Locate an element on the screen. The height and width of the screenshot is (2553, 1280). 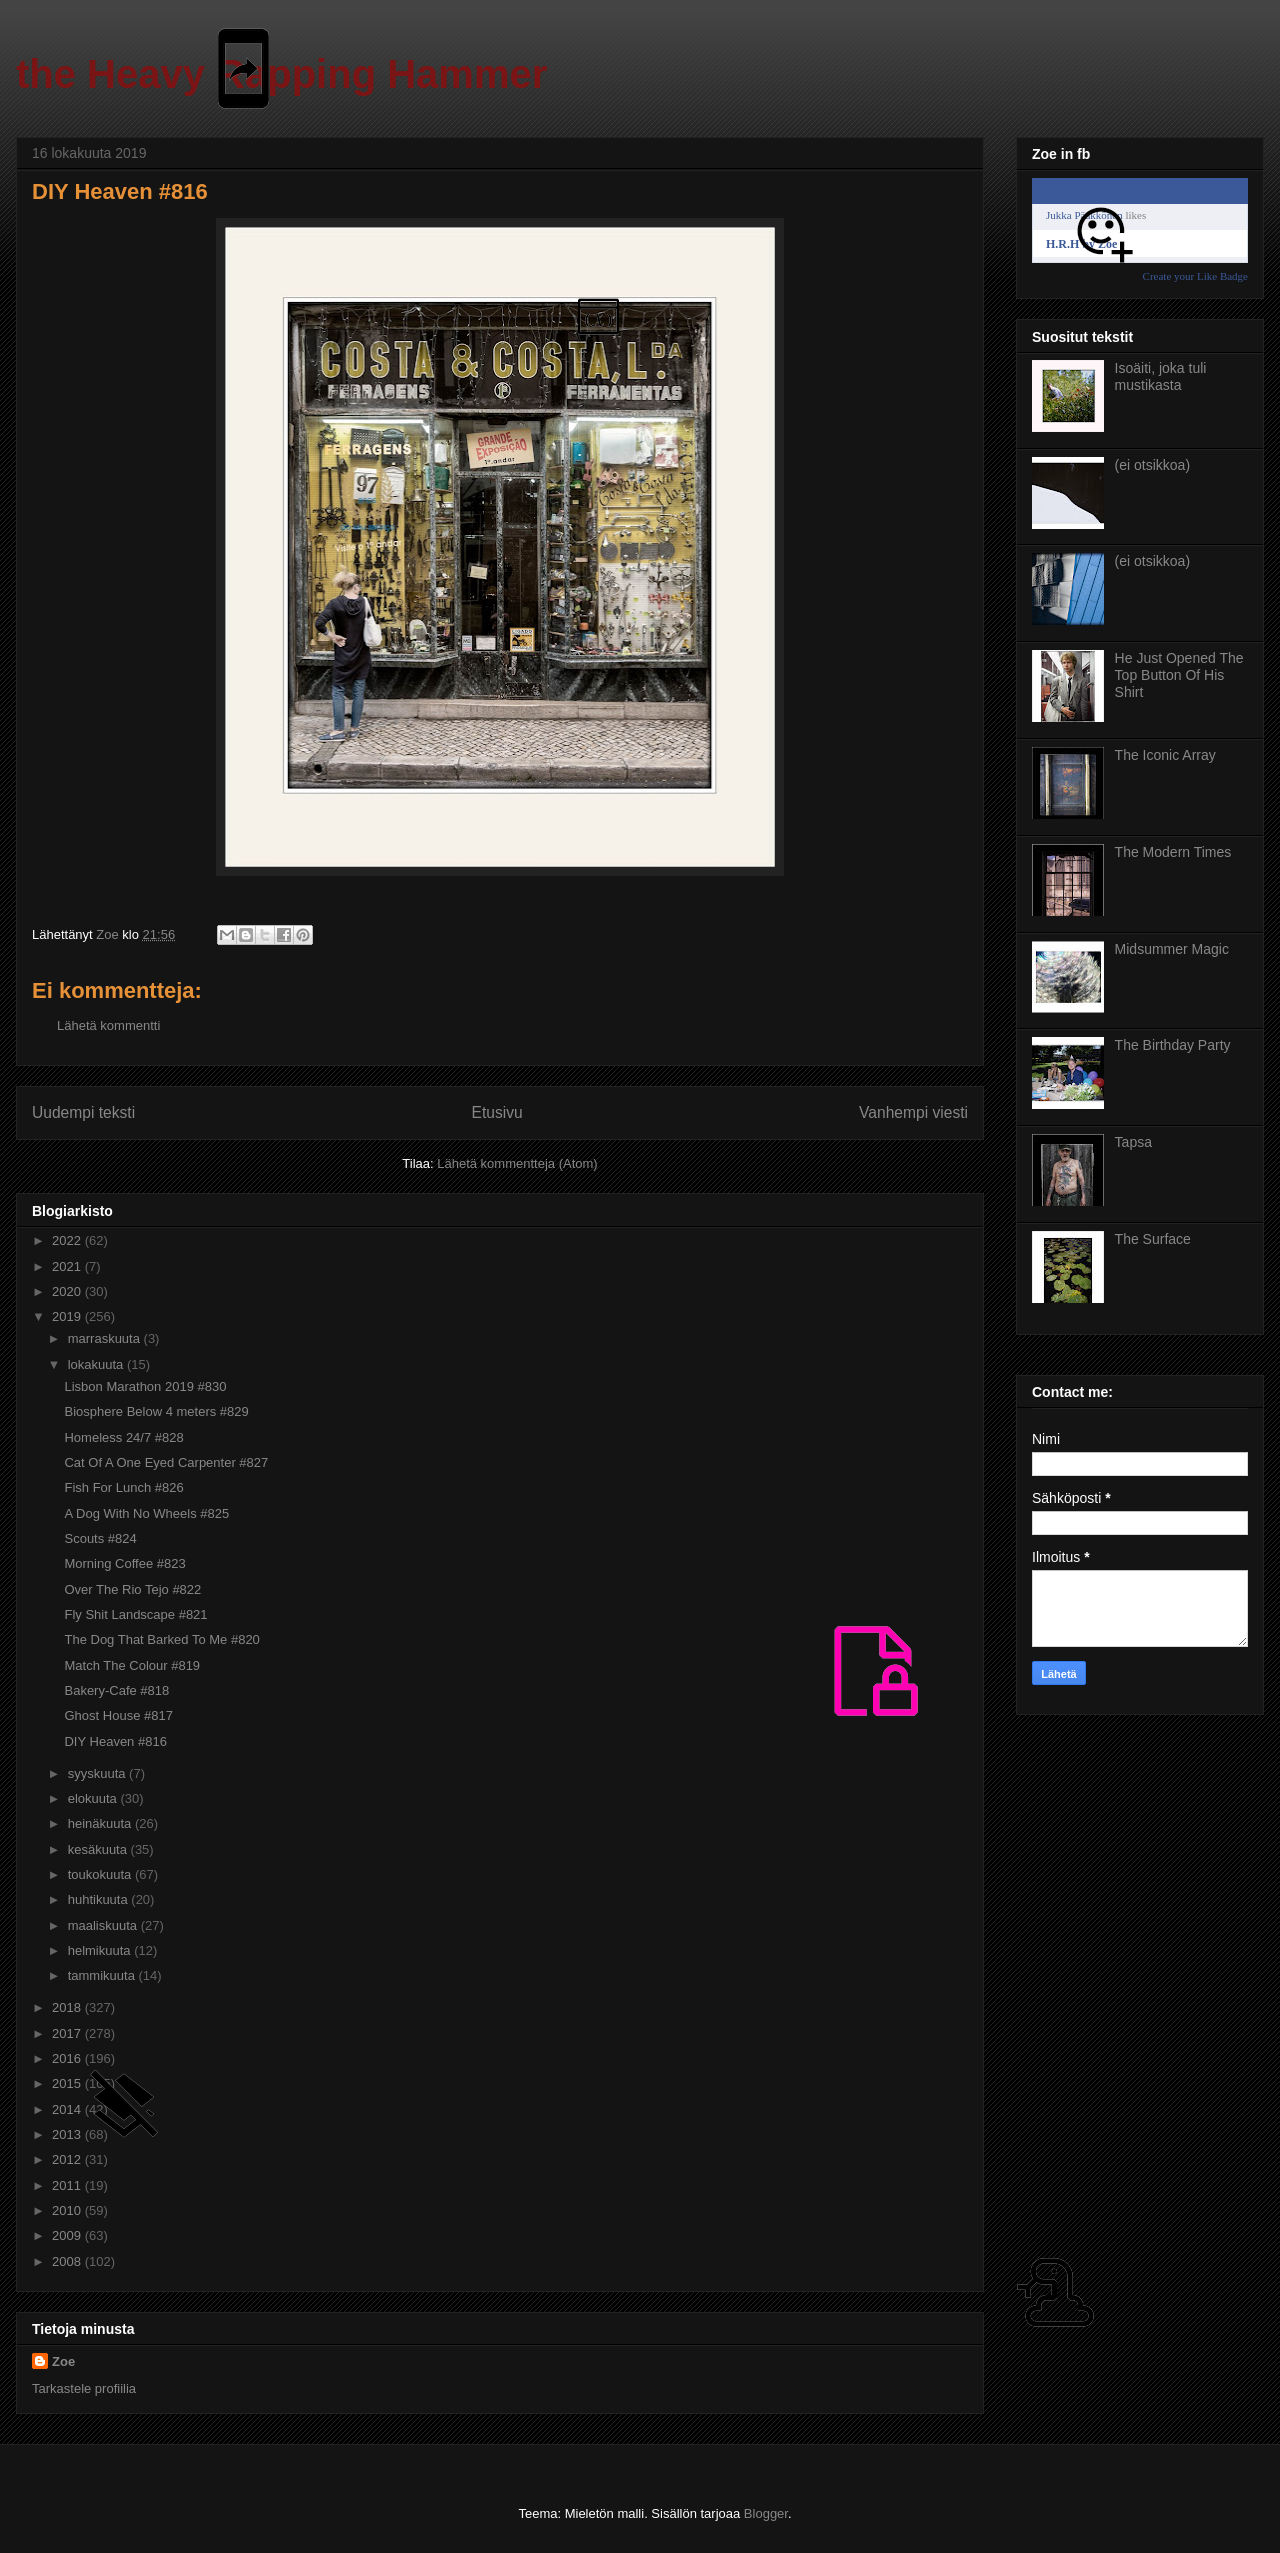
add a reaction to a message is located at coordinates (1103, 233).